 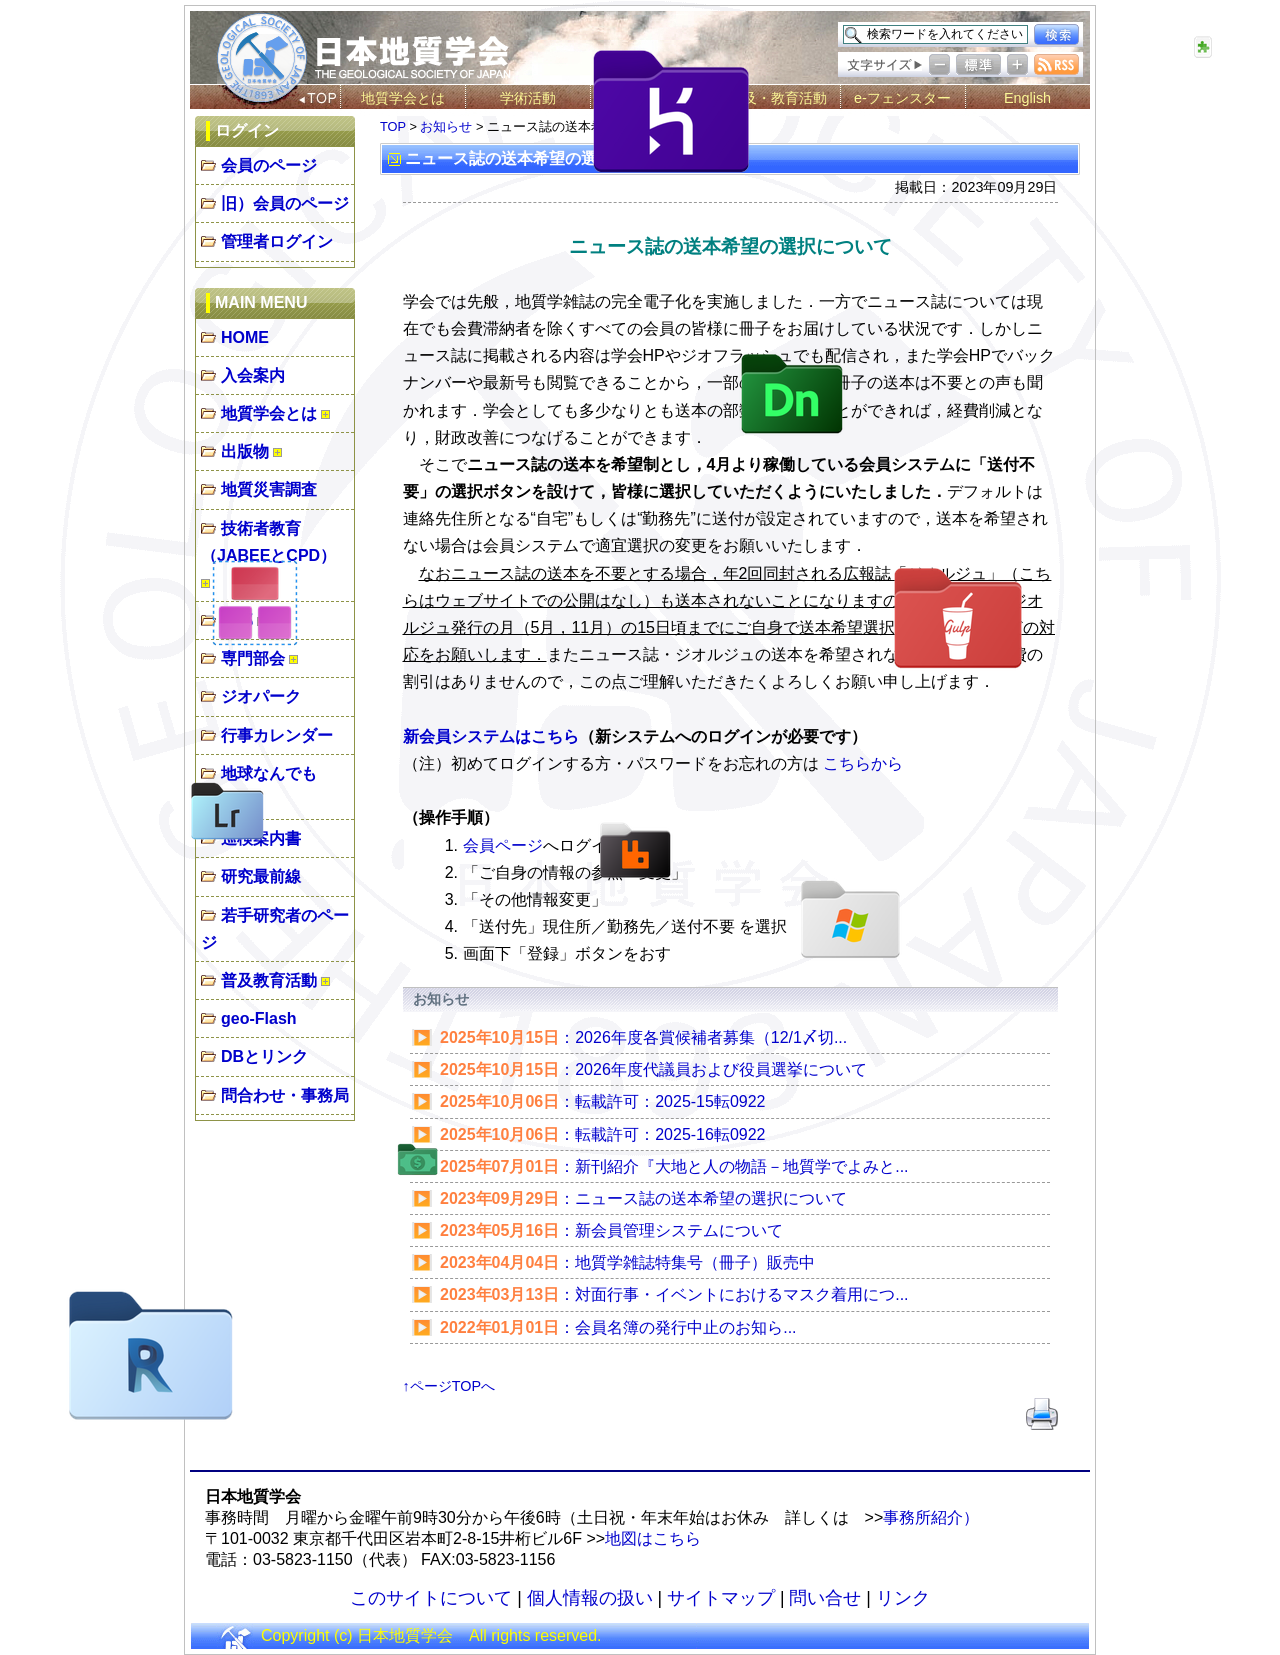 What do you see at coordinates (255, 603) in the screenshot?
I see `select all items in the current view` at bounding box center [255, 603].